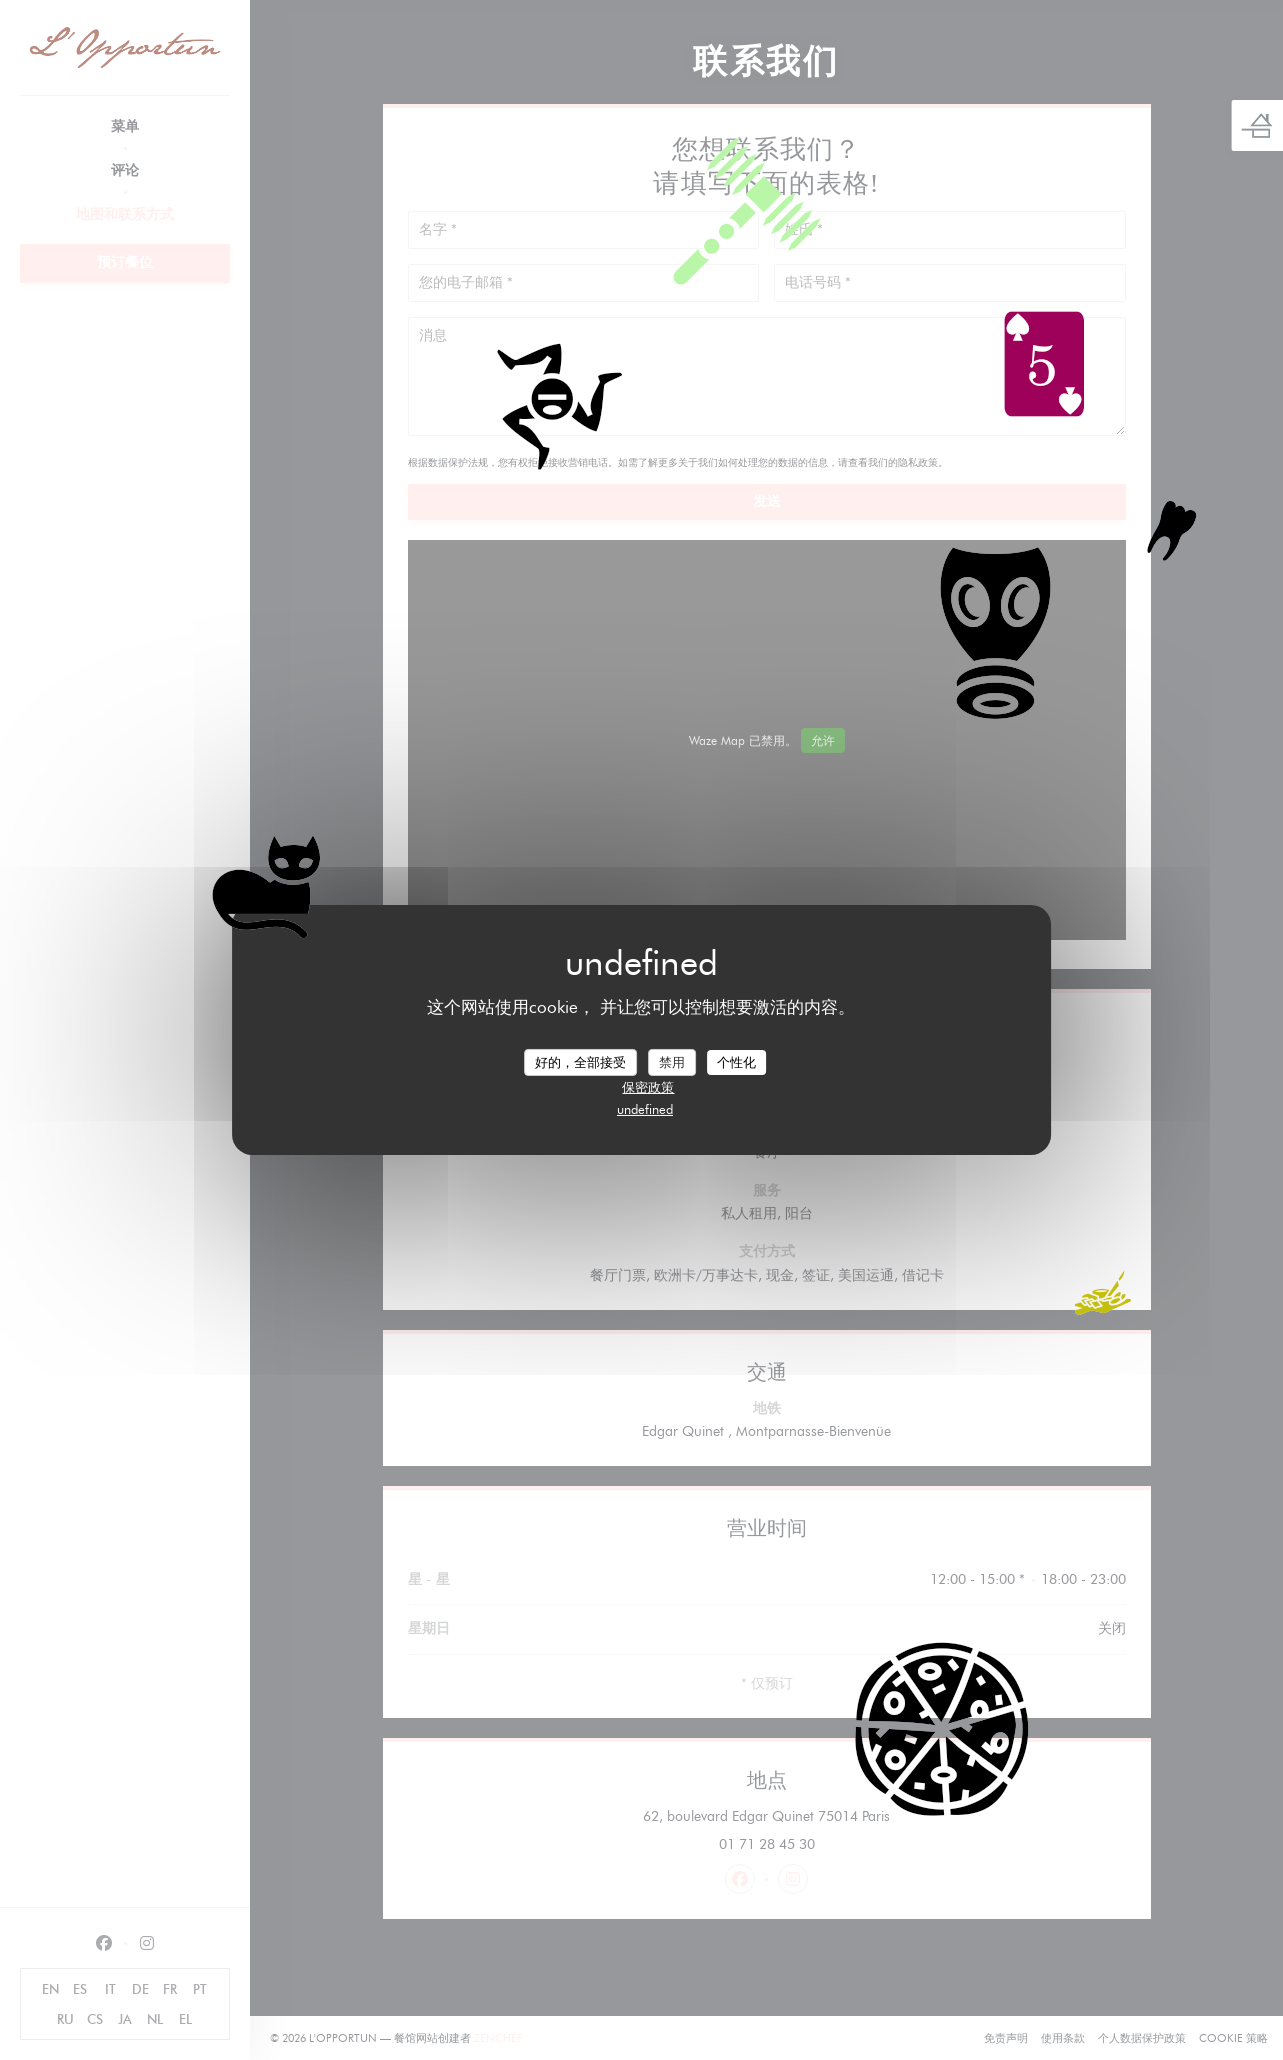 This screenshot has height=2060, width=1283. I want to click on toy mallet or hammer tool icon, so click(747, 211).